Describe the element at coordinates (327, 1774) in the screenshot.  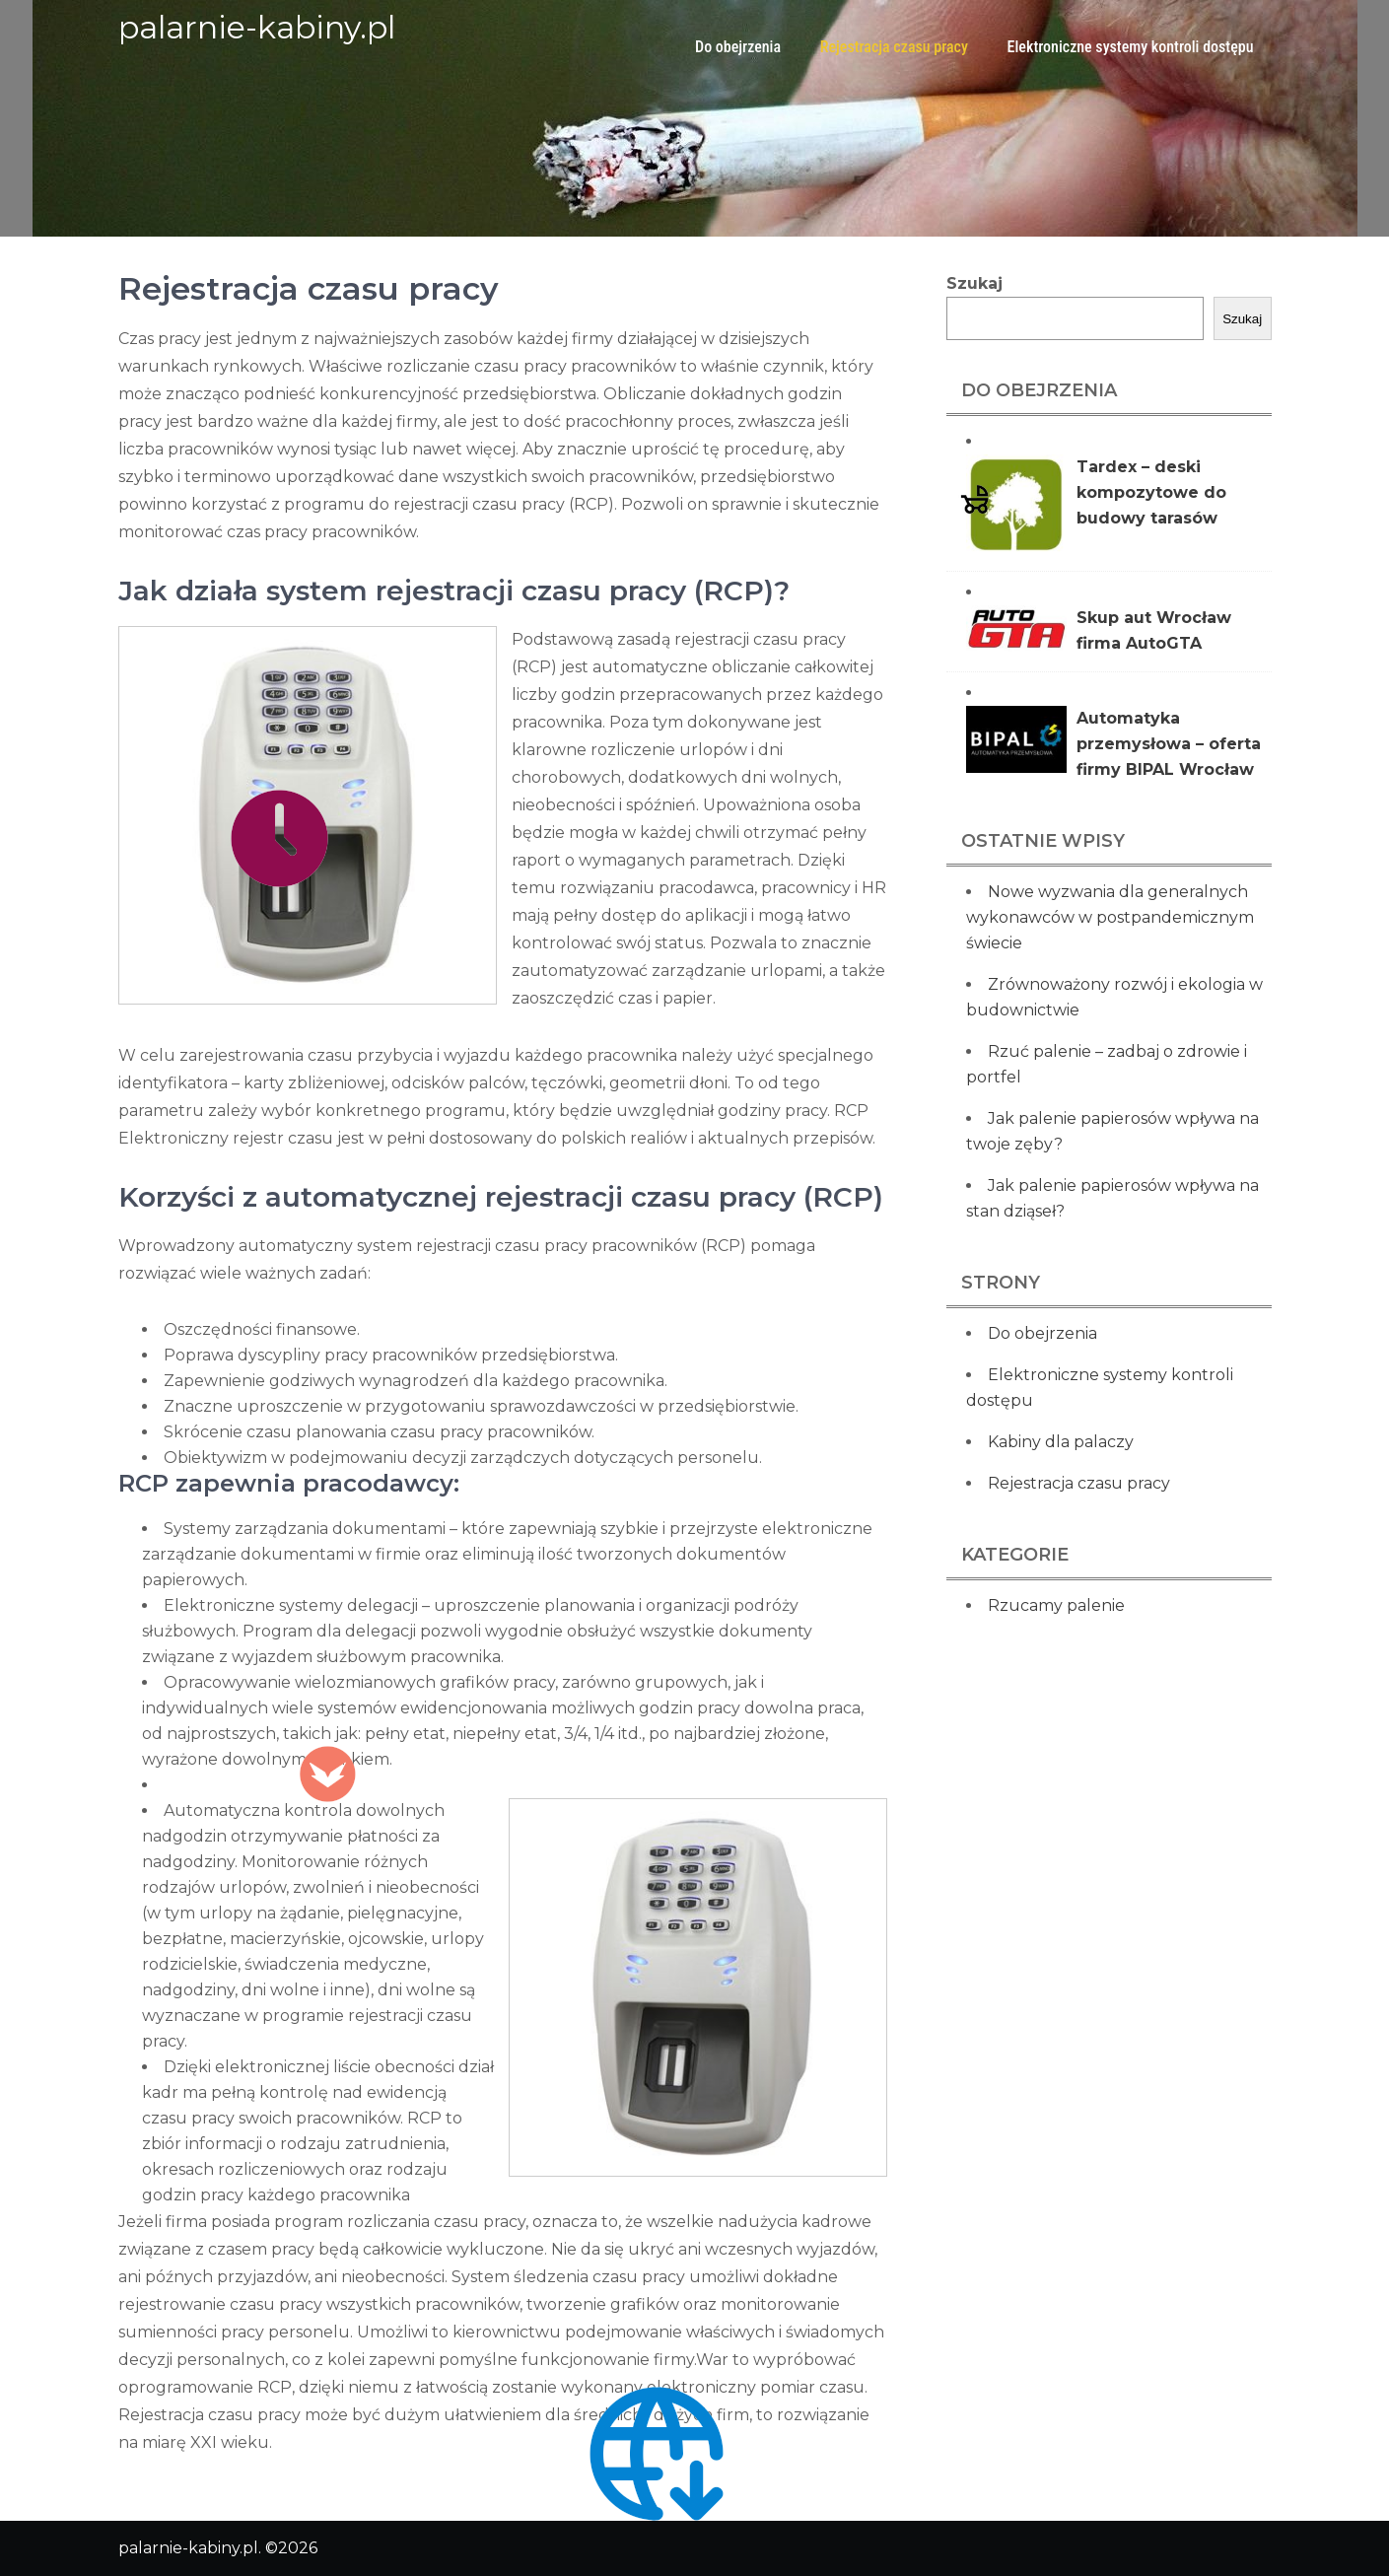
I see `indicates membership in discord's hypesquad brilliance house` at that location.